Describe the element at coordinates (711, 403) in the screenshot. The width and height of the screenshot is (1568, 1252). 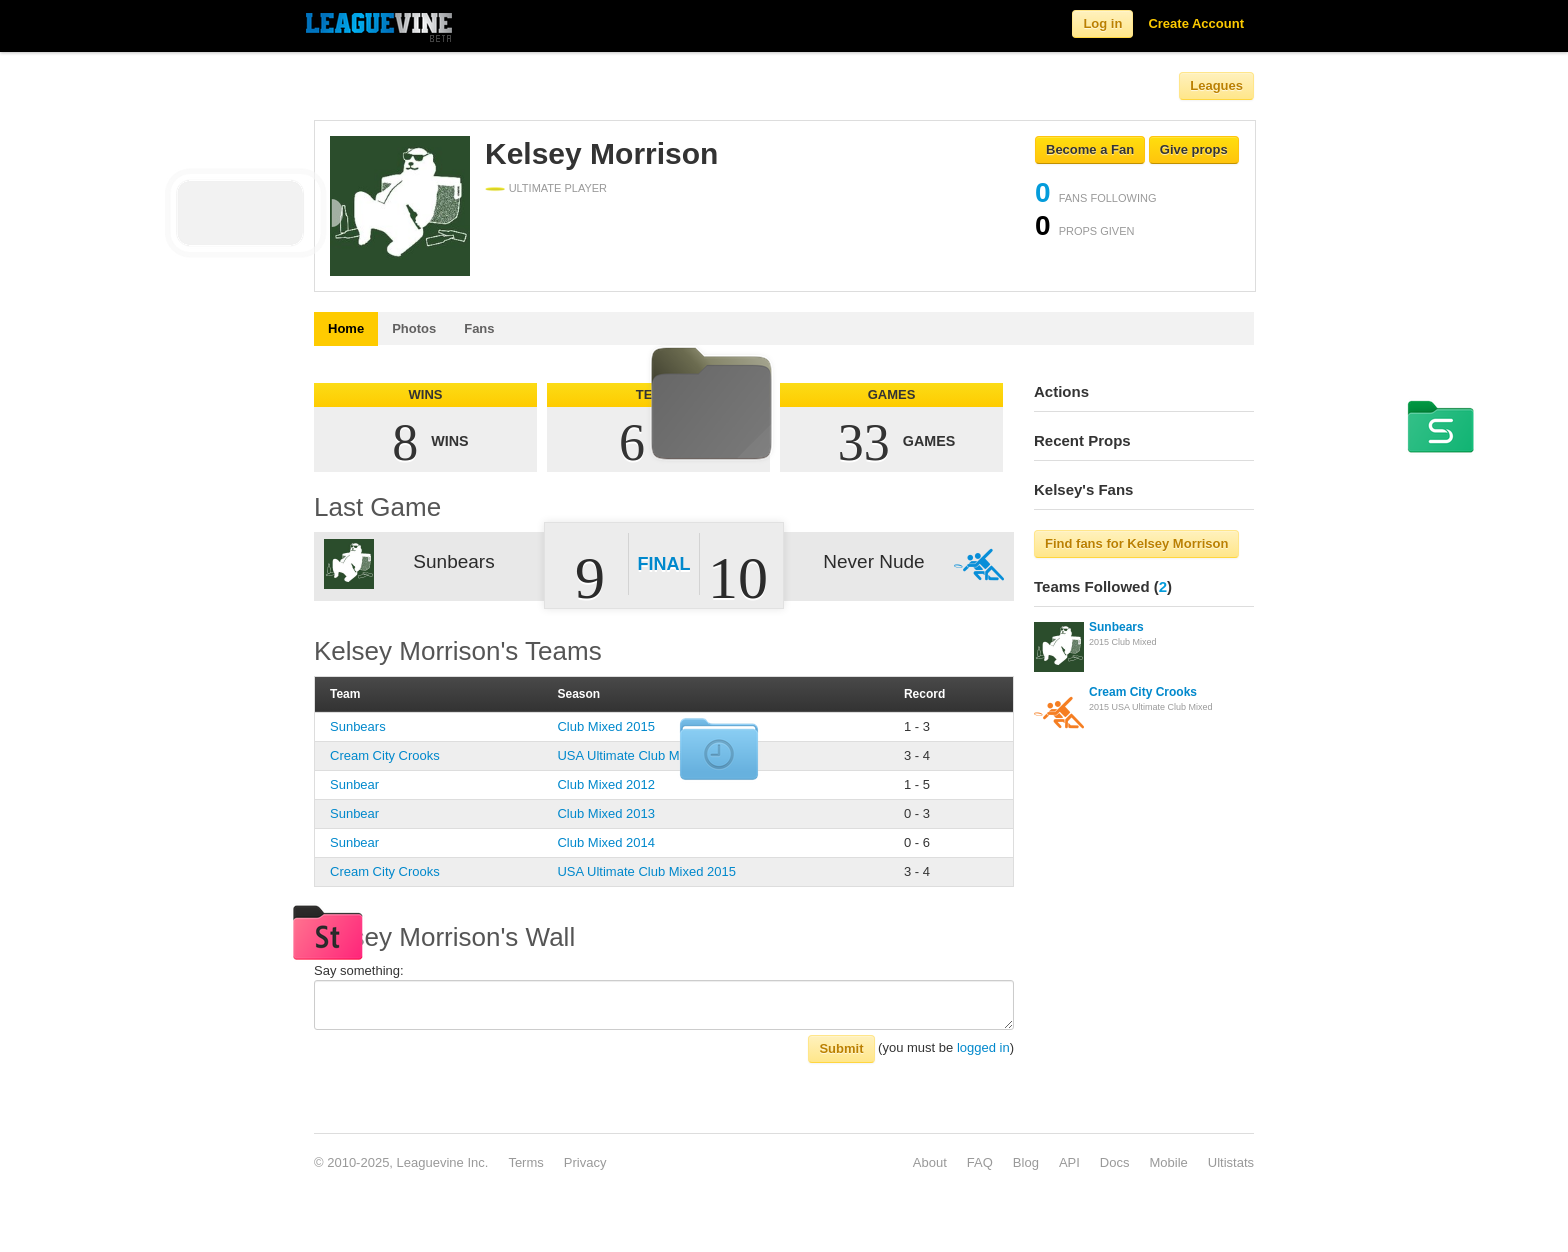
I see `open a folder to view its contents` at that location.